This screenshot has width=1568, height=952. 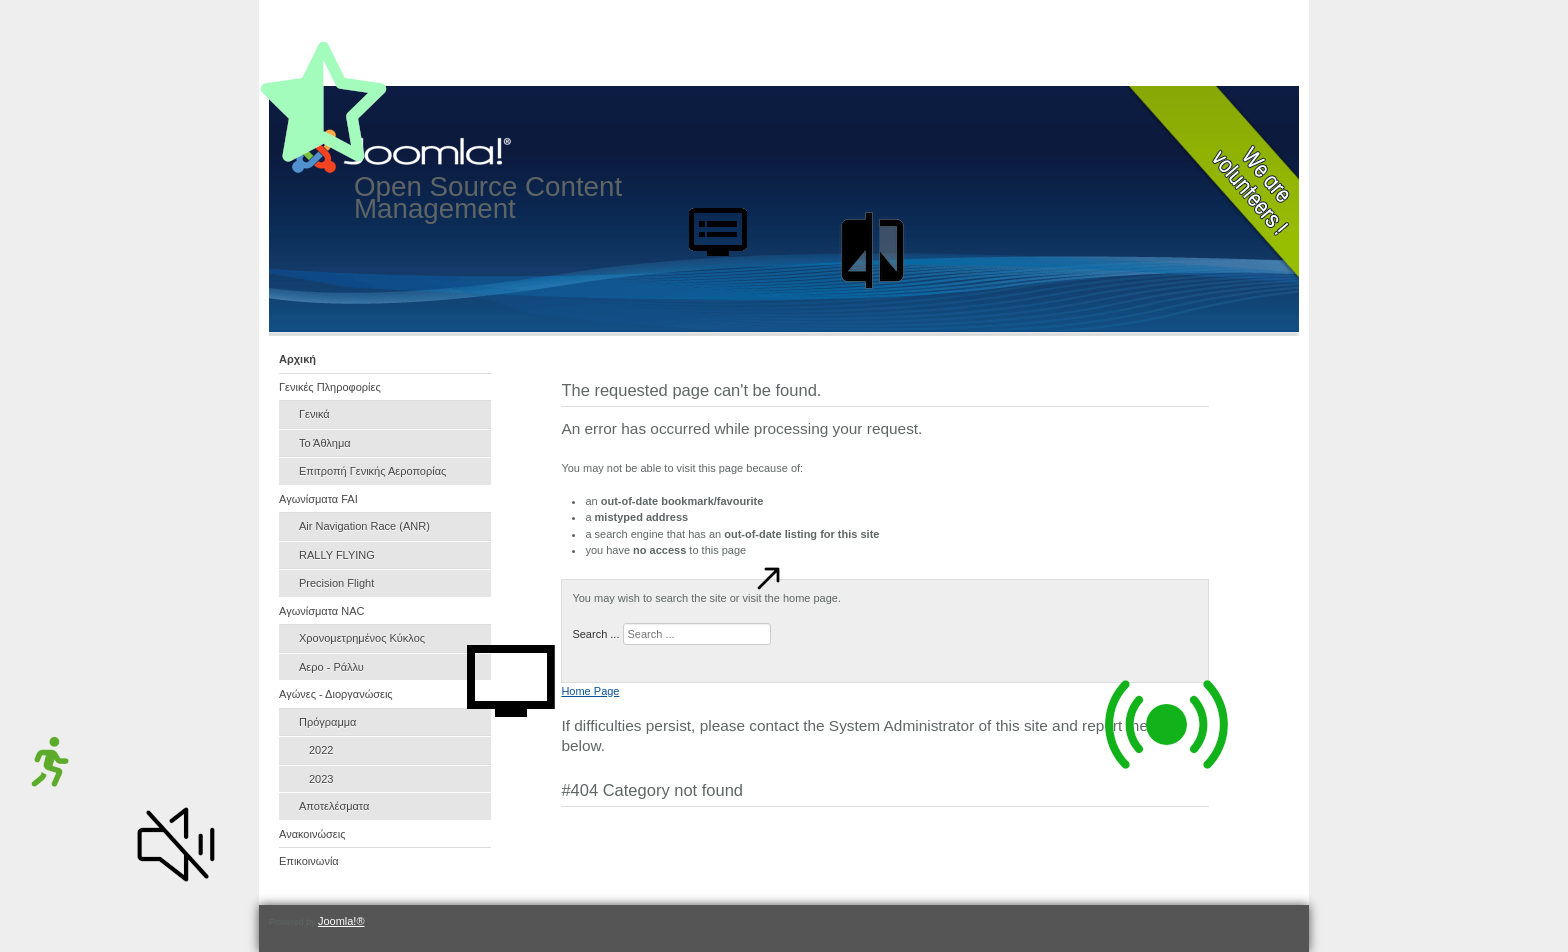 I want to click on mute audio or sound, so click(x=174, y=844).